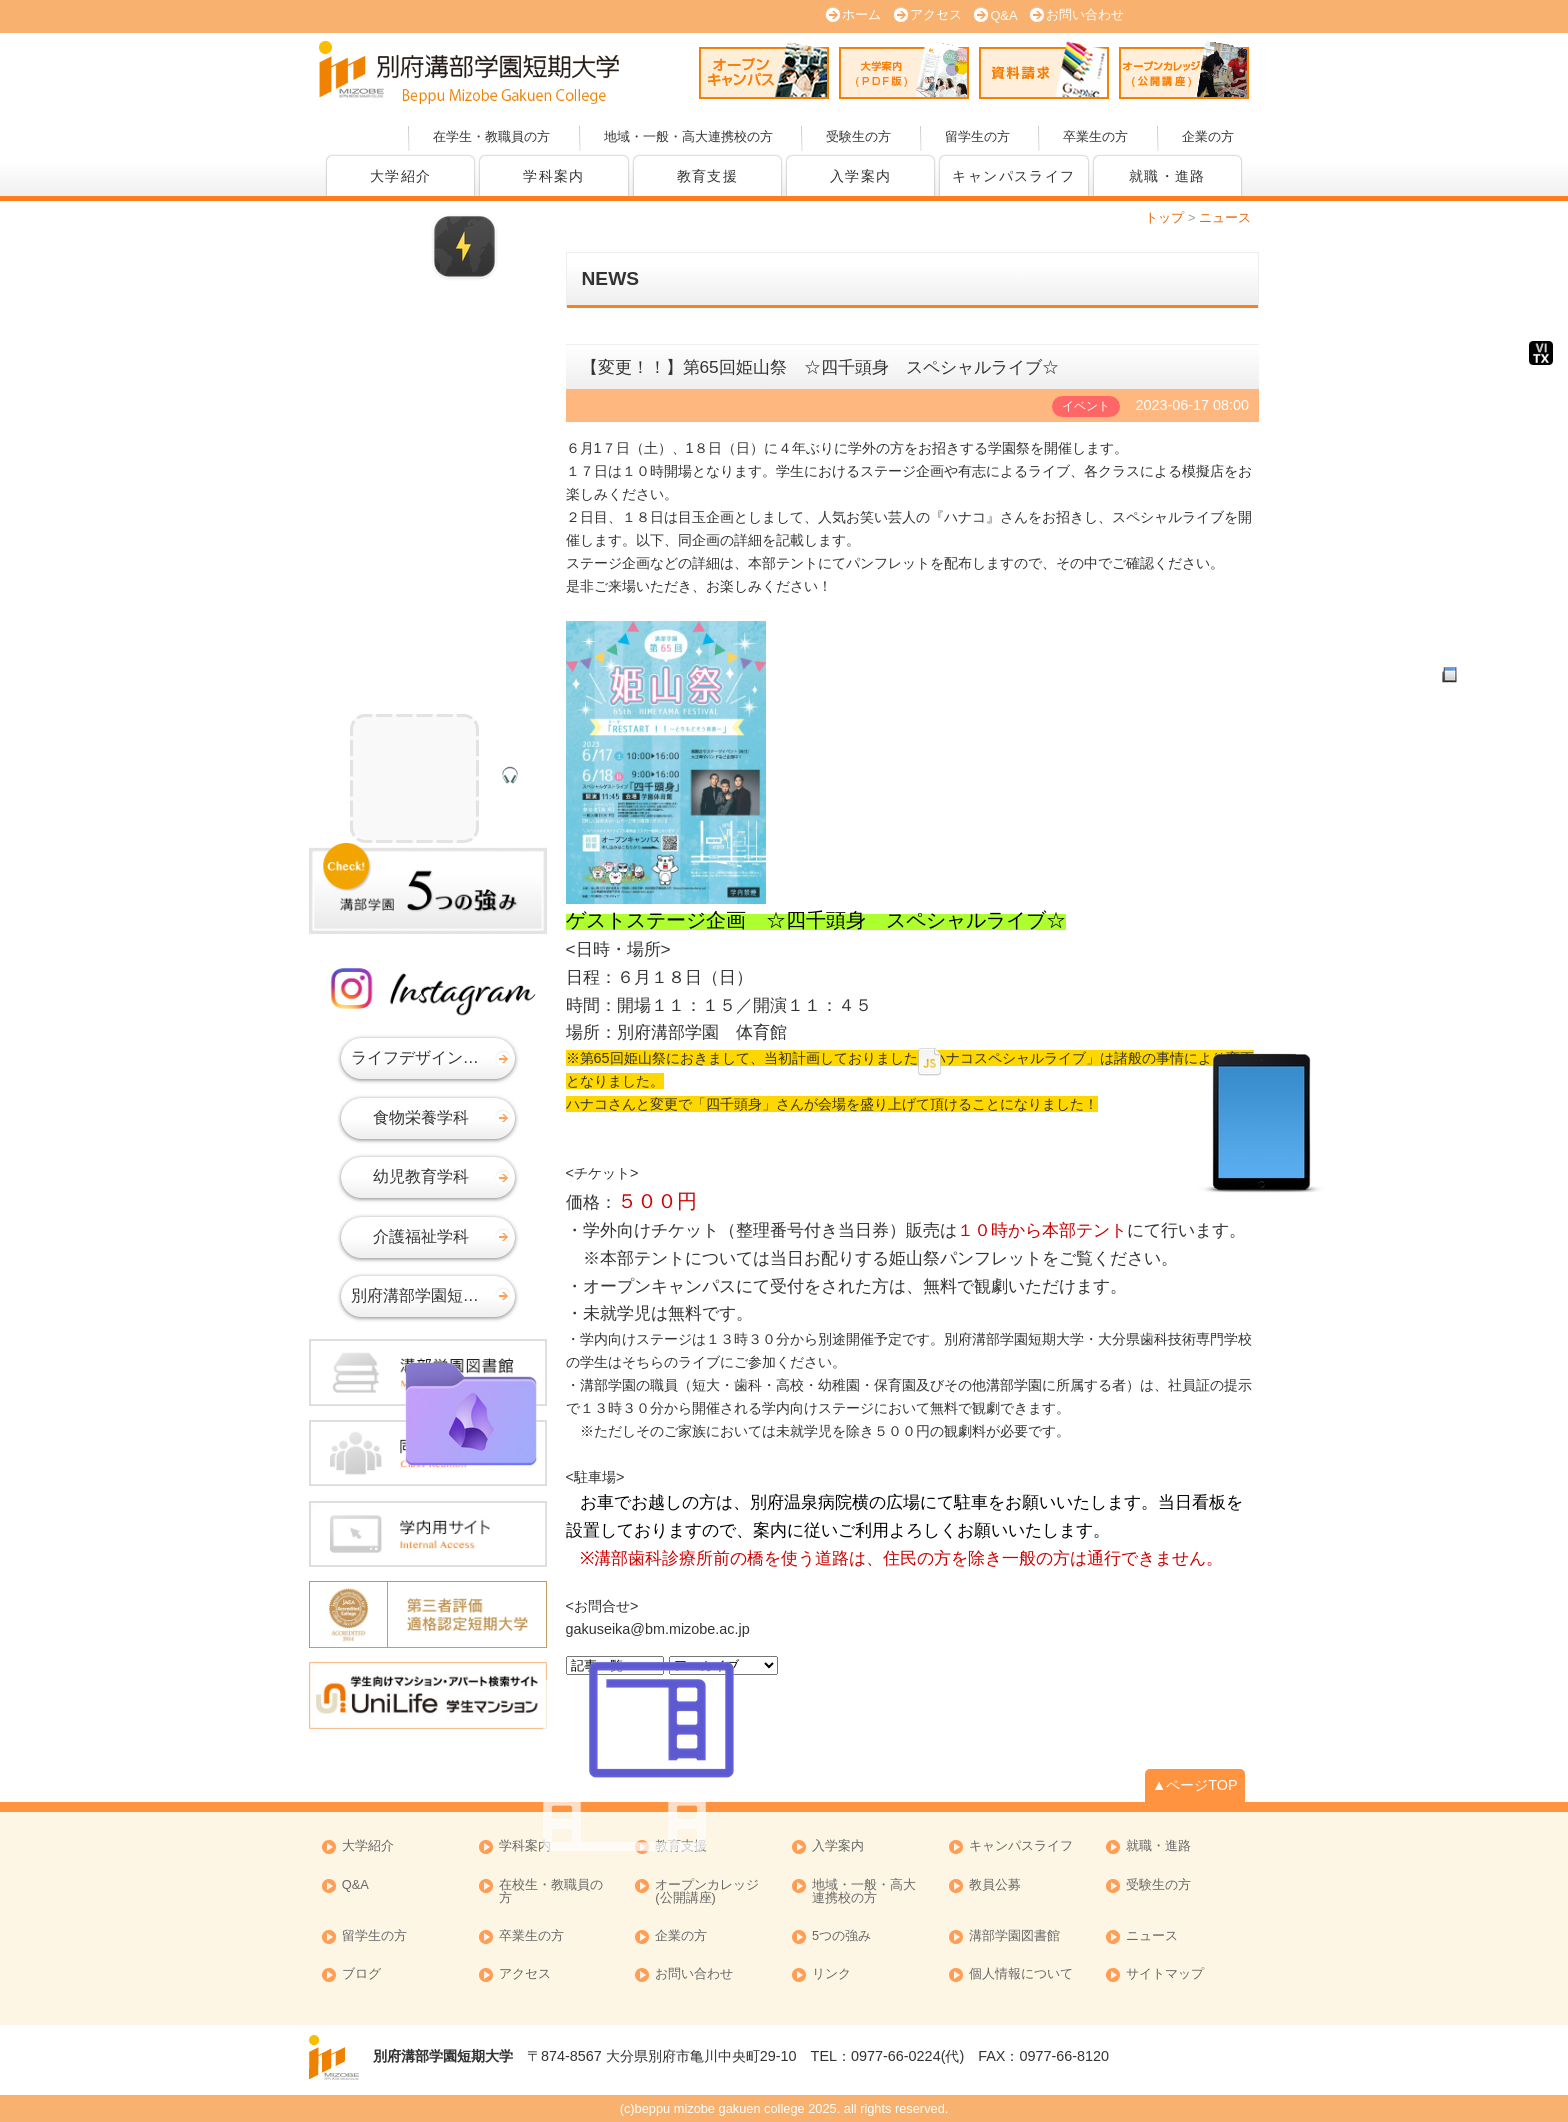 The height and width of the screenshot is (2122, 1568). Describe the element at coordinates (929, 1061) in the screenshot. I see `a javascript file in the file system` at that location.